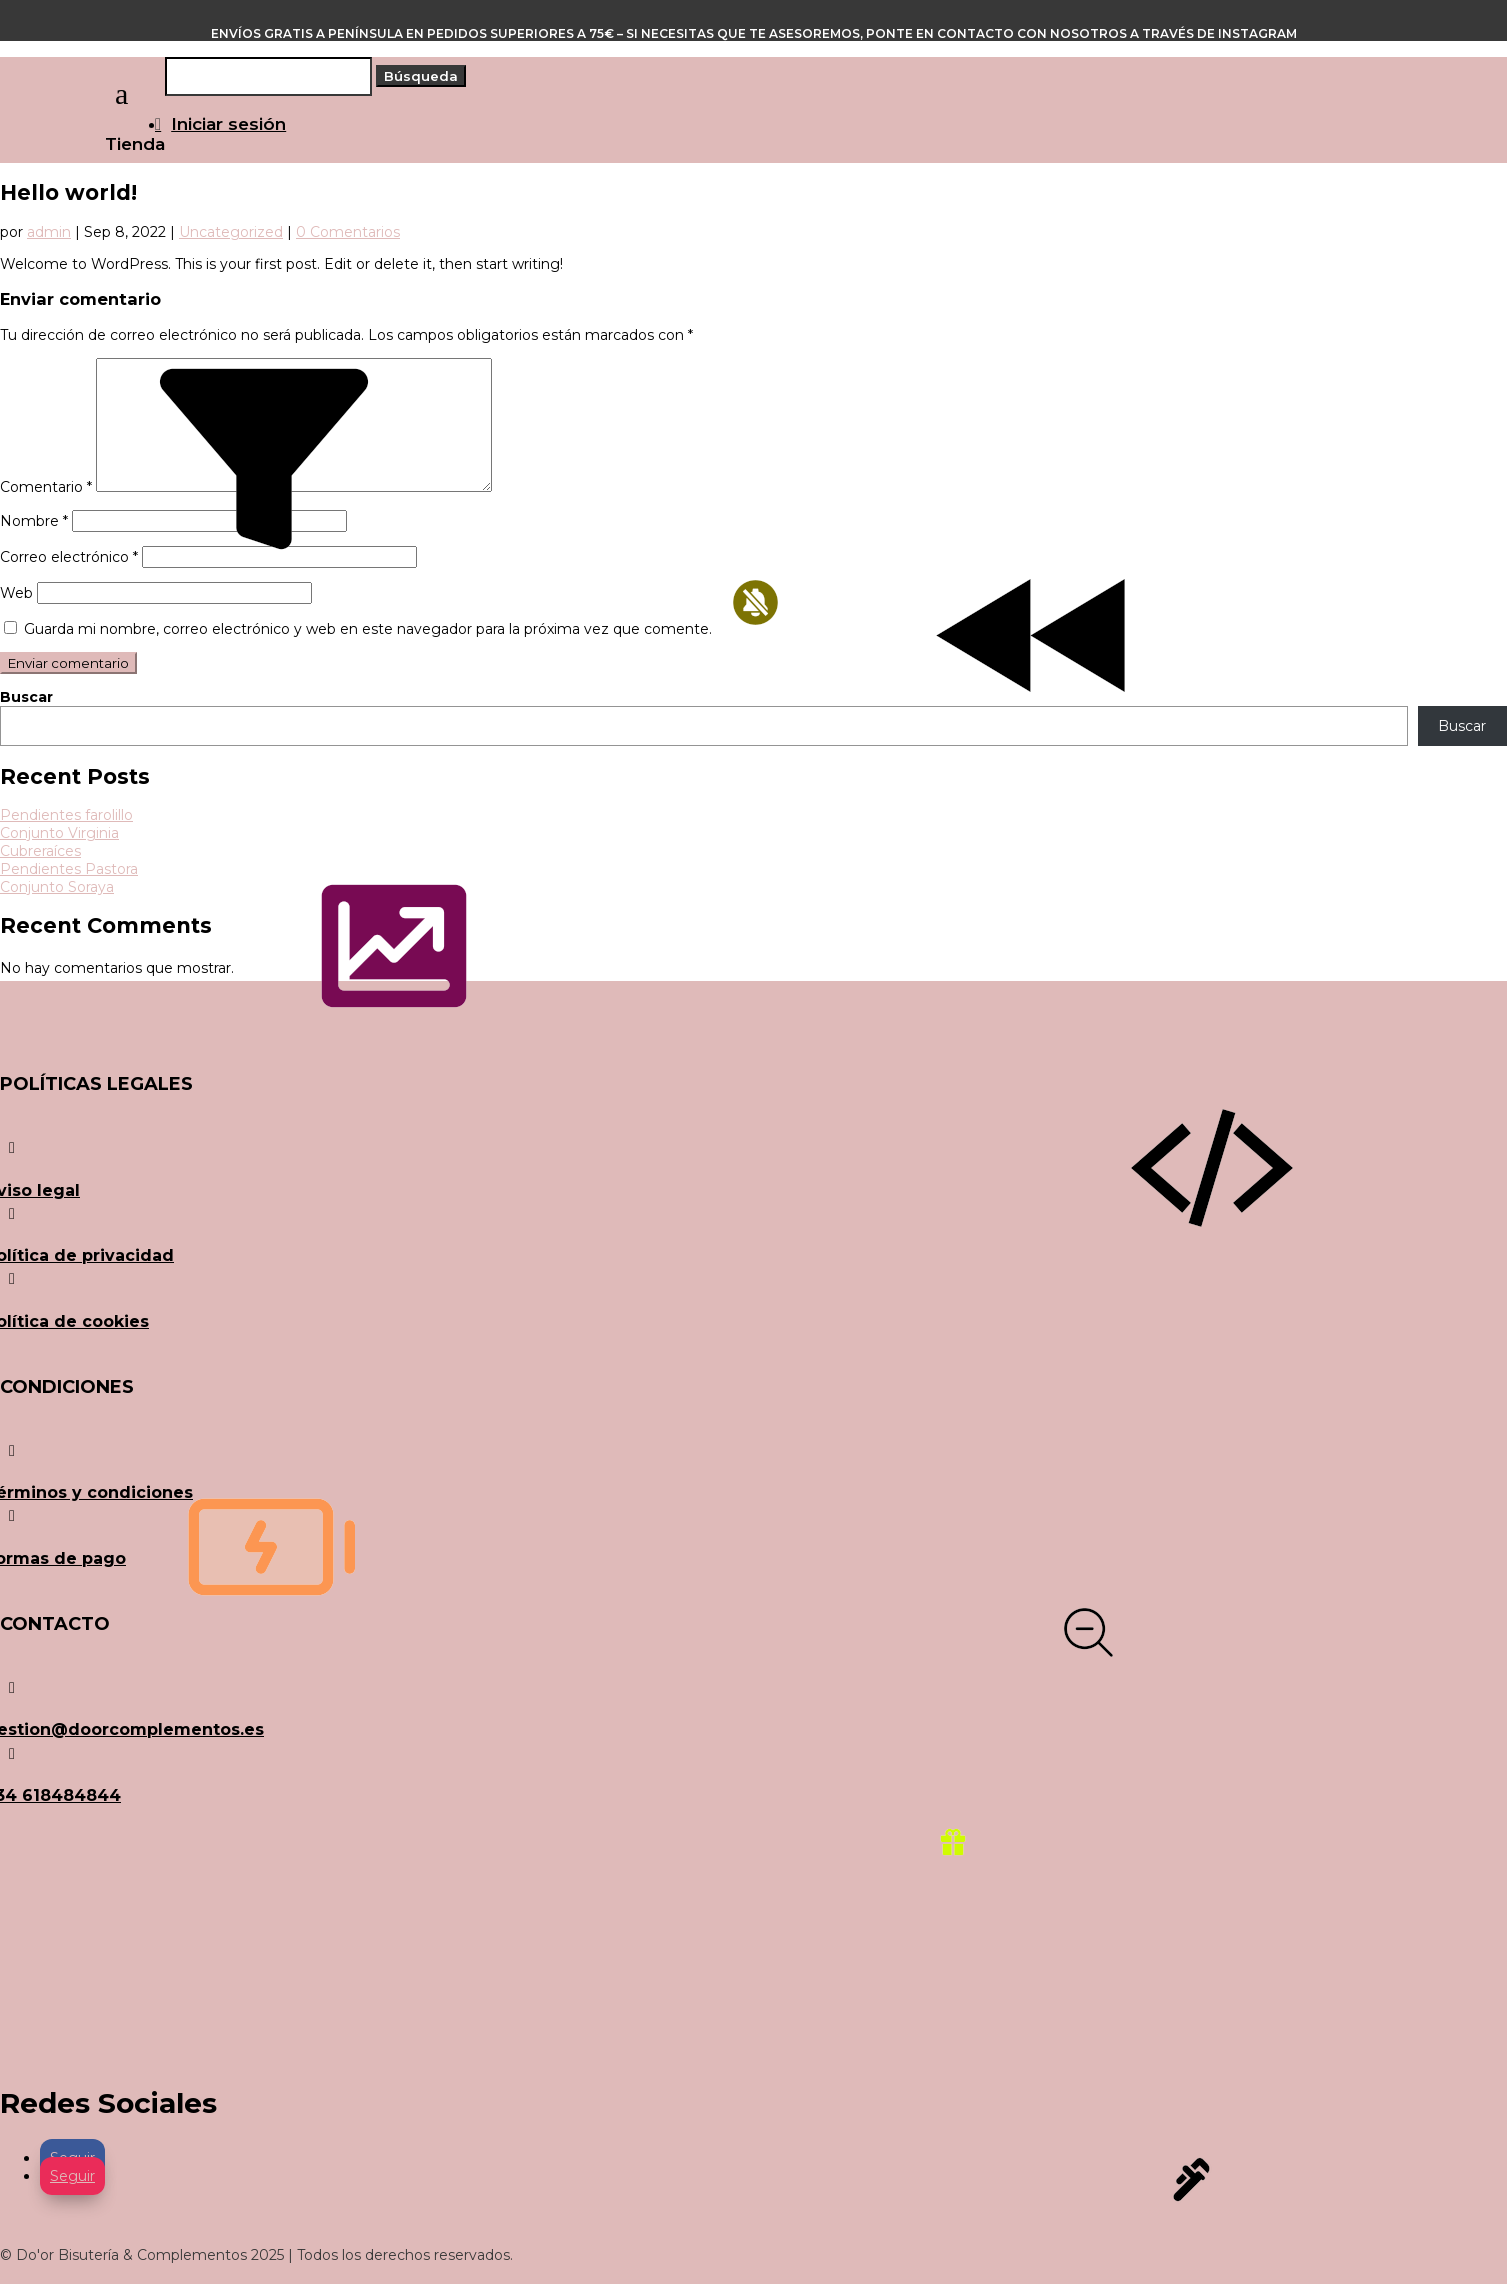  What do you see at coordinates (1212, 1168) in the screenshot?
I see `view or edit source code` at bounding box center [1212, 1168].